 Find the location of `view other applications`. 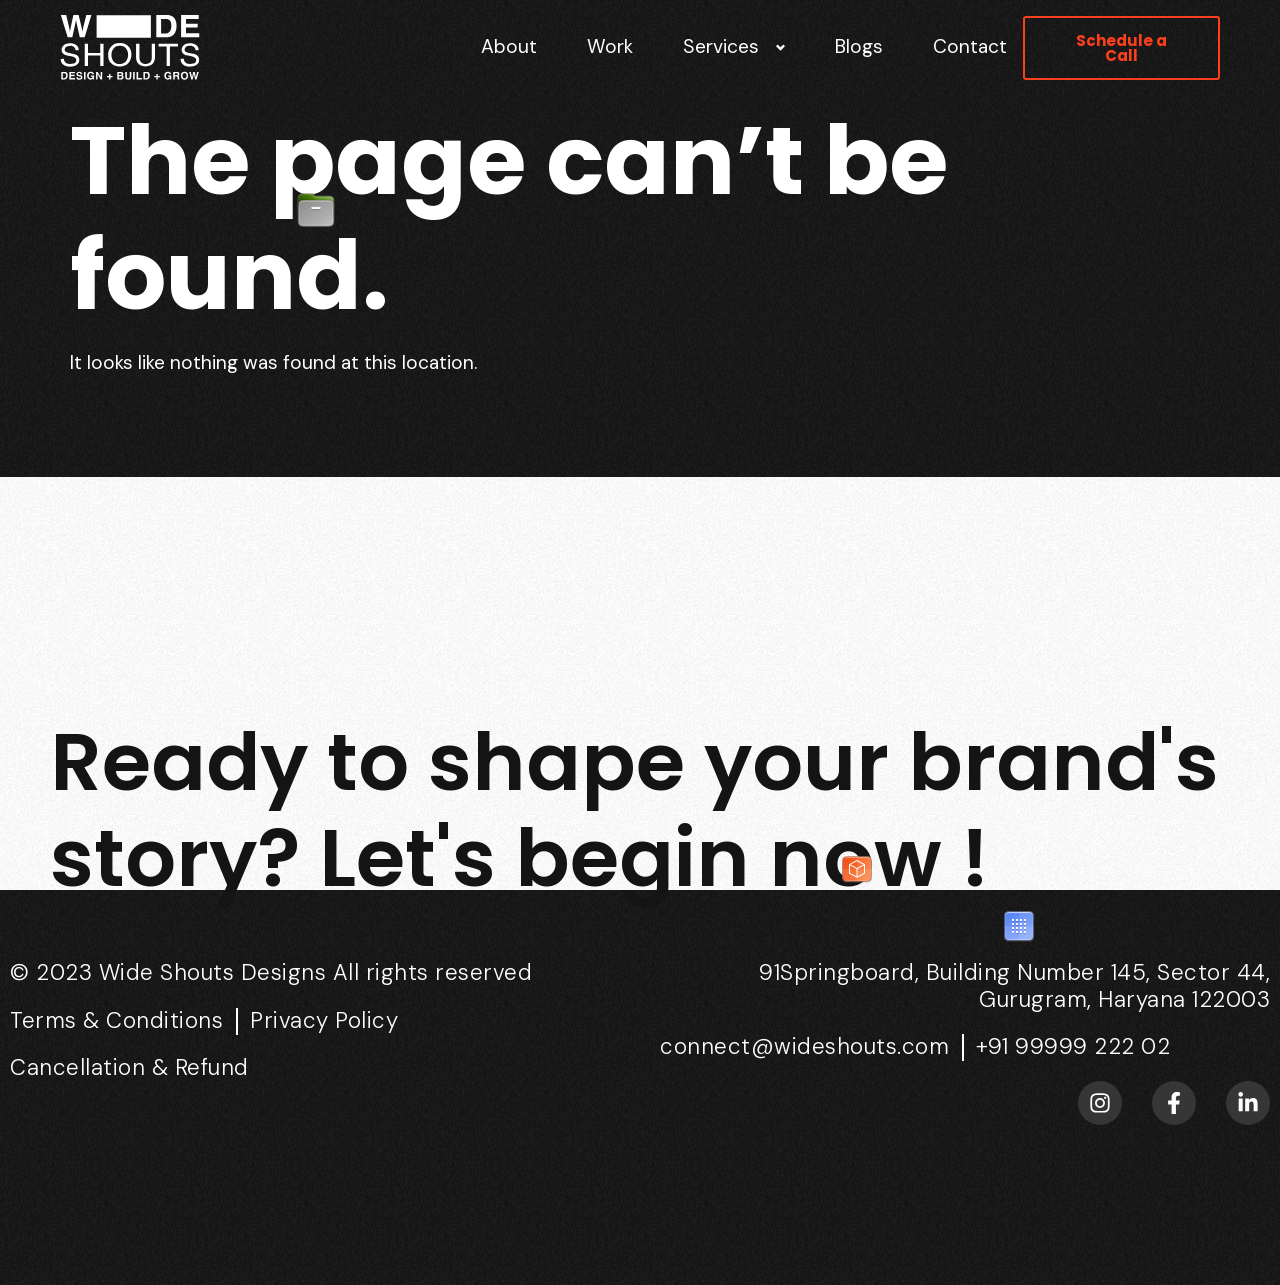

view other applications is located at coordinates (1019, 926).